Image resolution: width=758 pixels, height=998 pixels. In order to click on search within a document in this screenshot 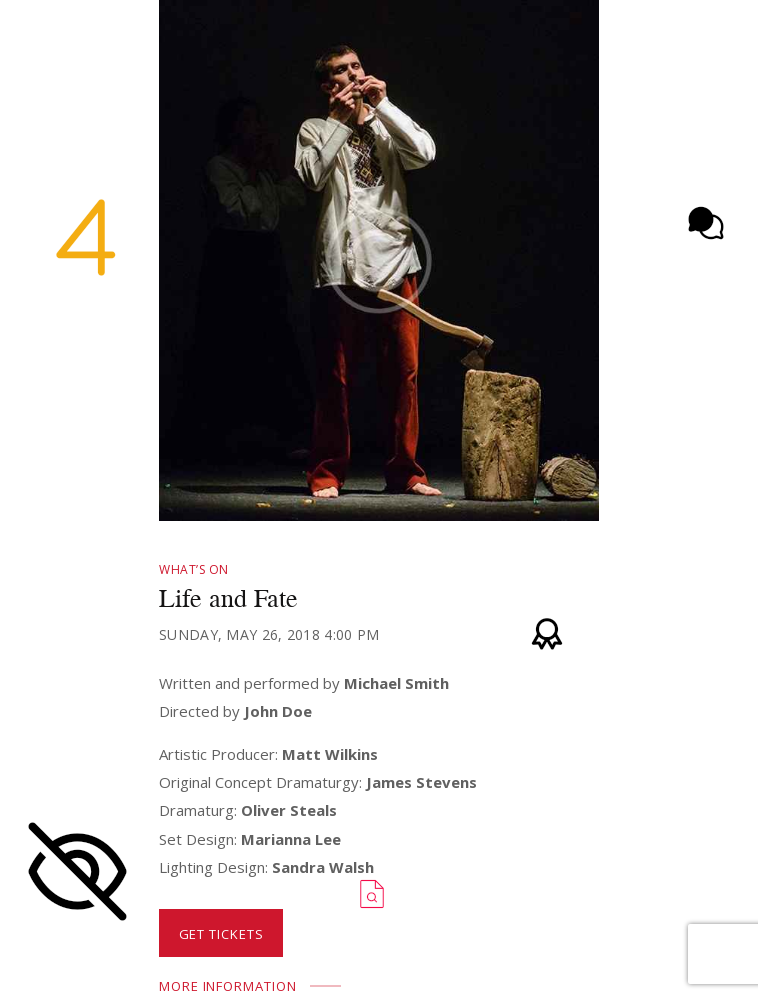, I will do `click(372, 894)`.